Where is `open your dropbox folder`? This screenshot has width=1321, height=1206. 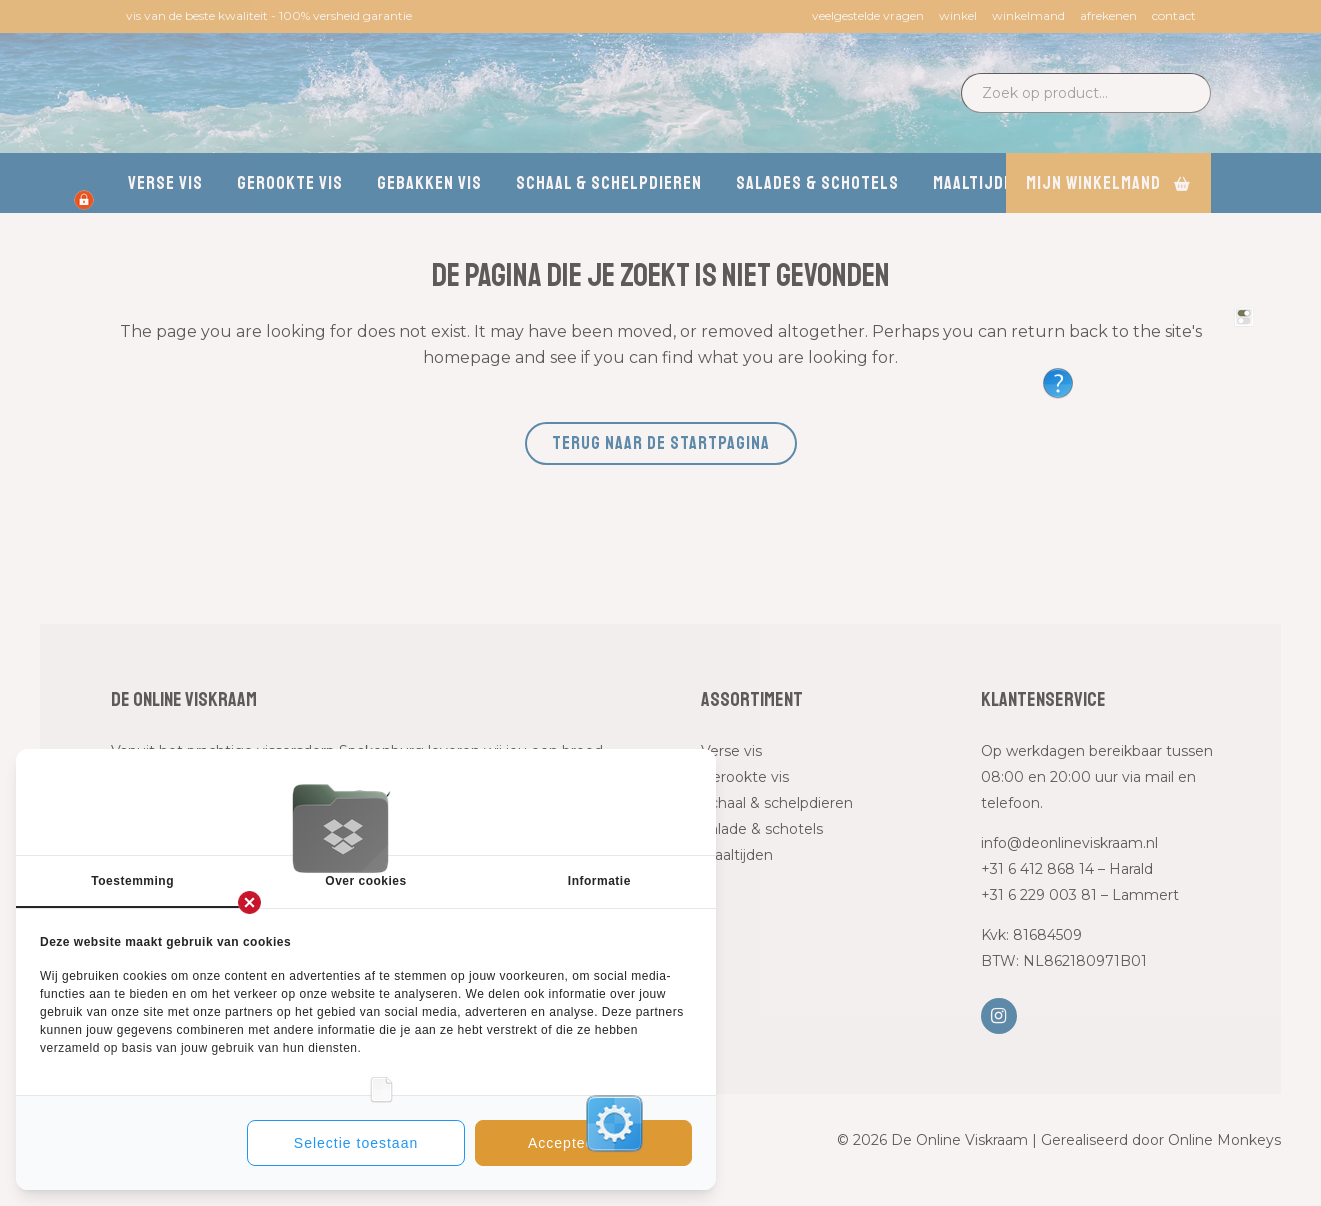
open your dropbox folder is located at coordinates (340, 828).